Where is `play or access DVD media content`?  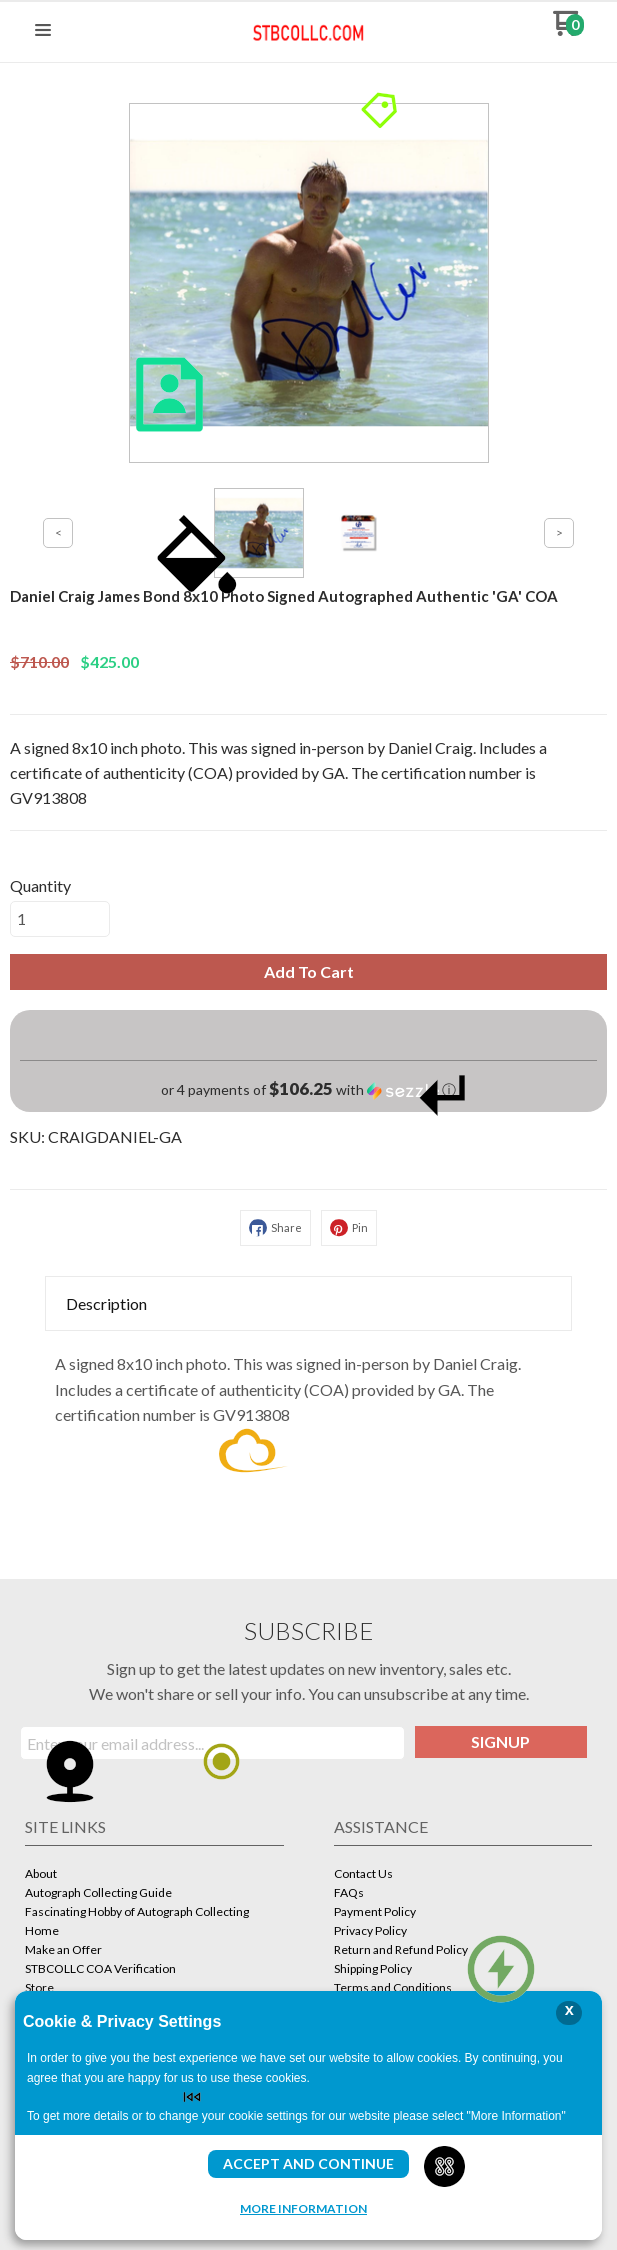 play or access DVD media content is located at coordinates (501, 1969).